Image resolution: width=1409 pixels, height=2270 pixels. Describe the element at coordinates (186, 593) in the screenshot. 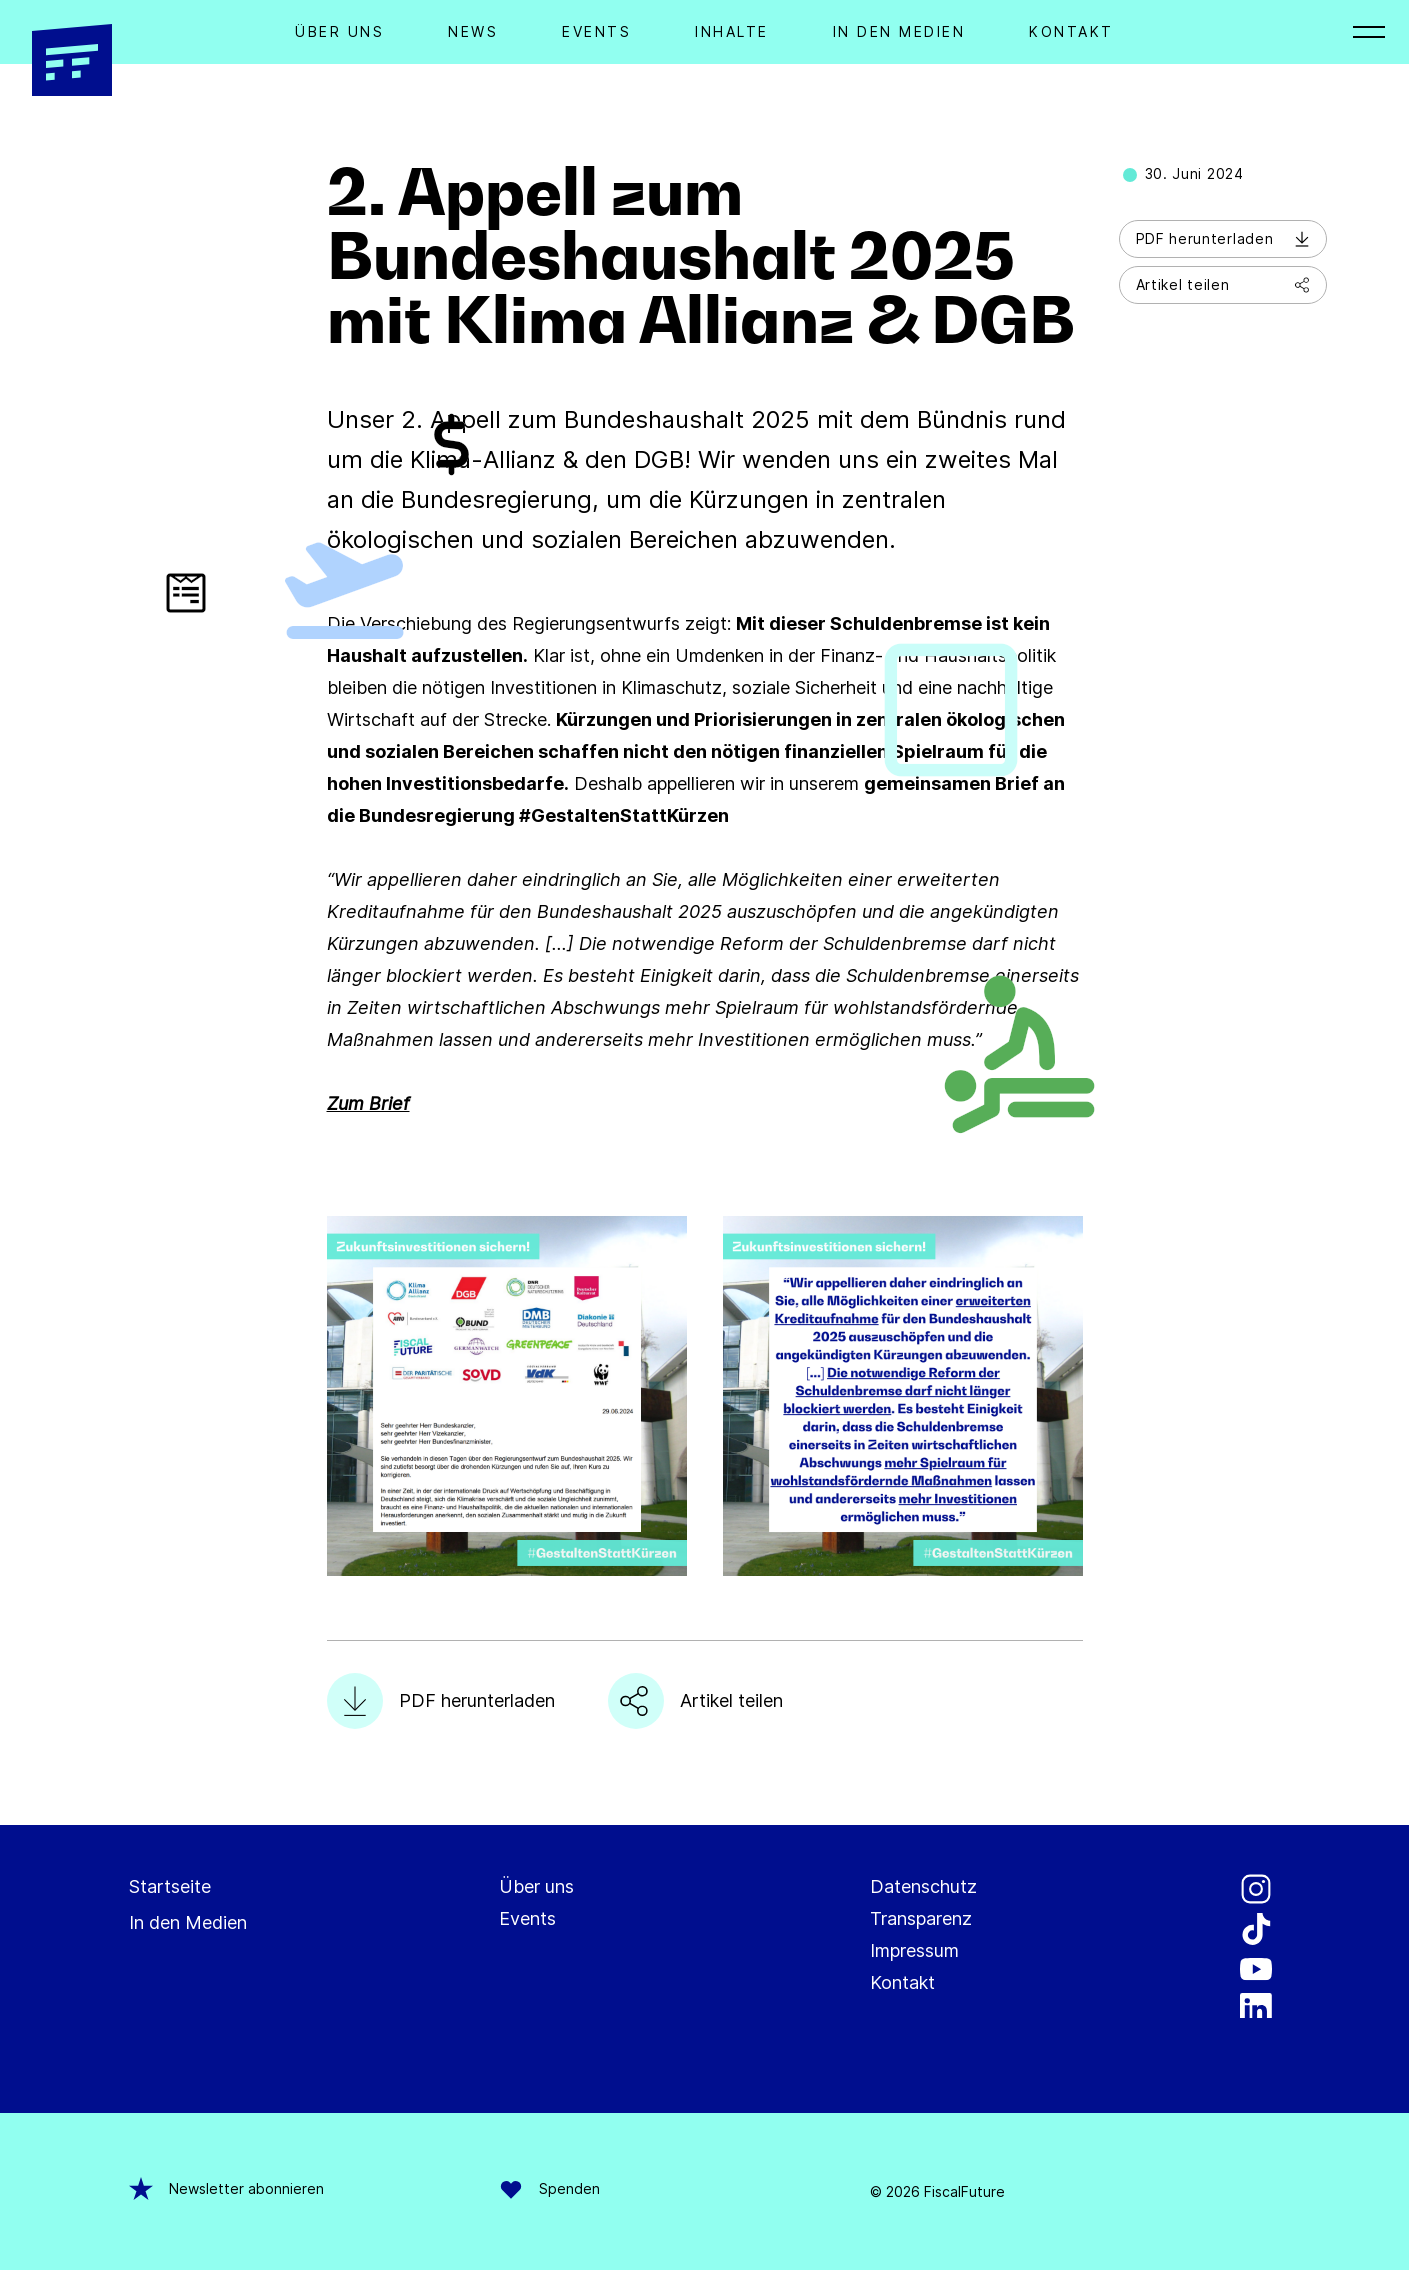

I see `WPForms plugin logo` at that location.